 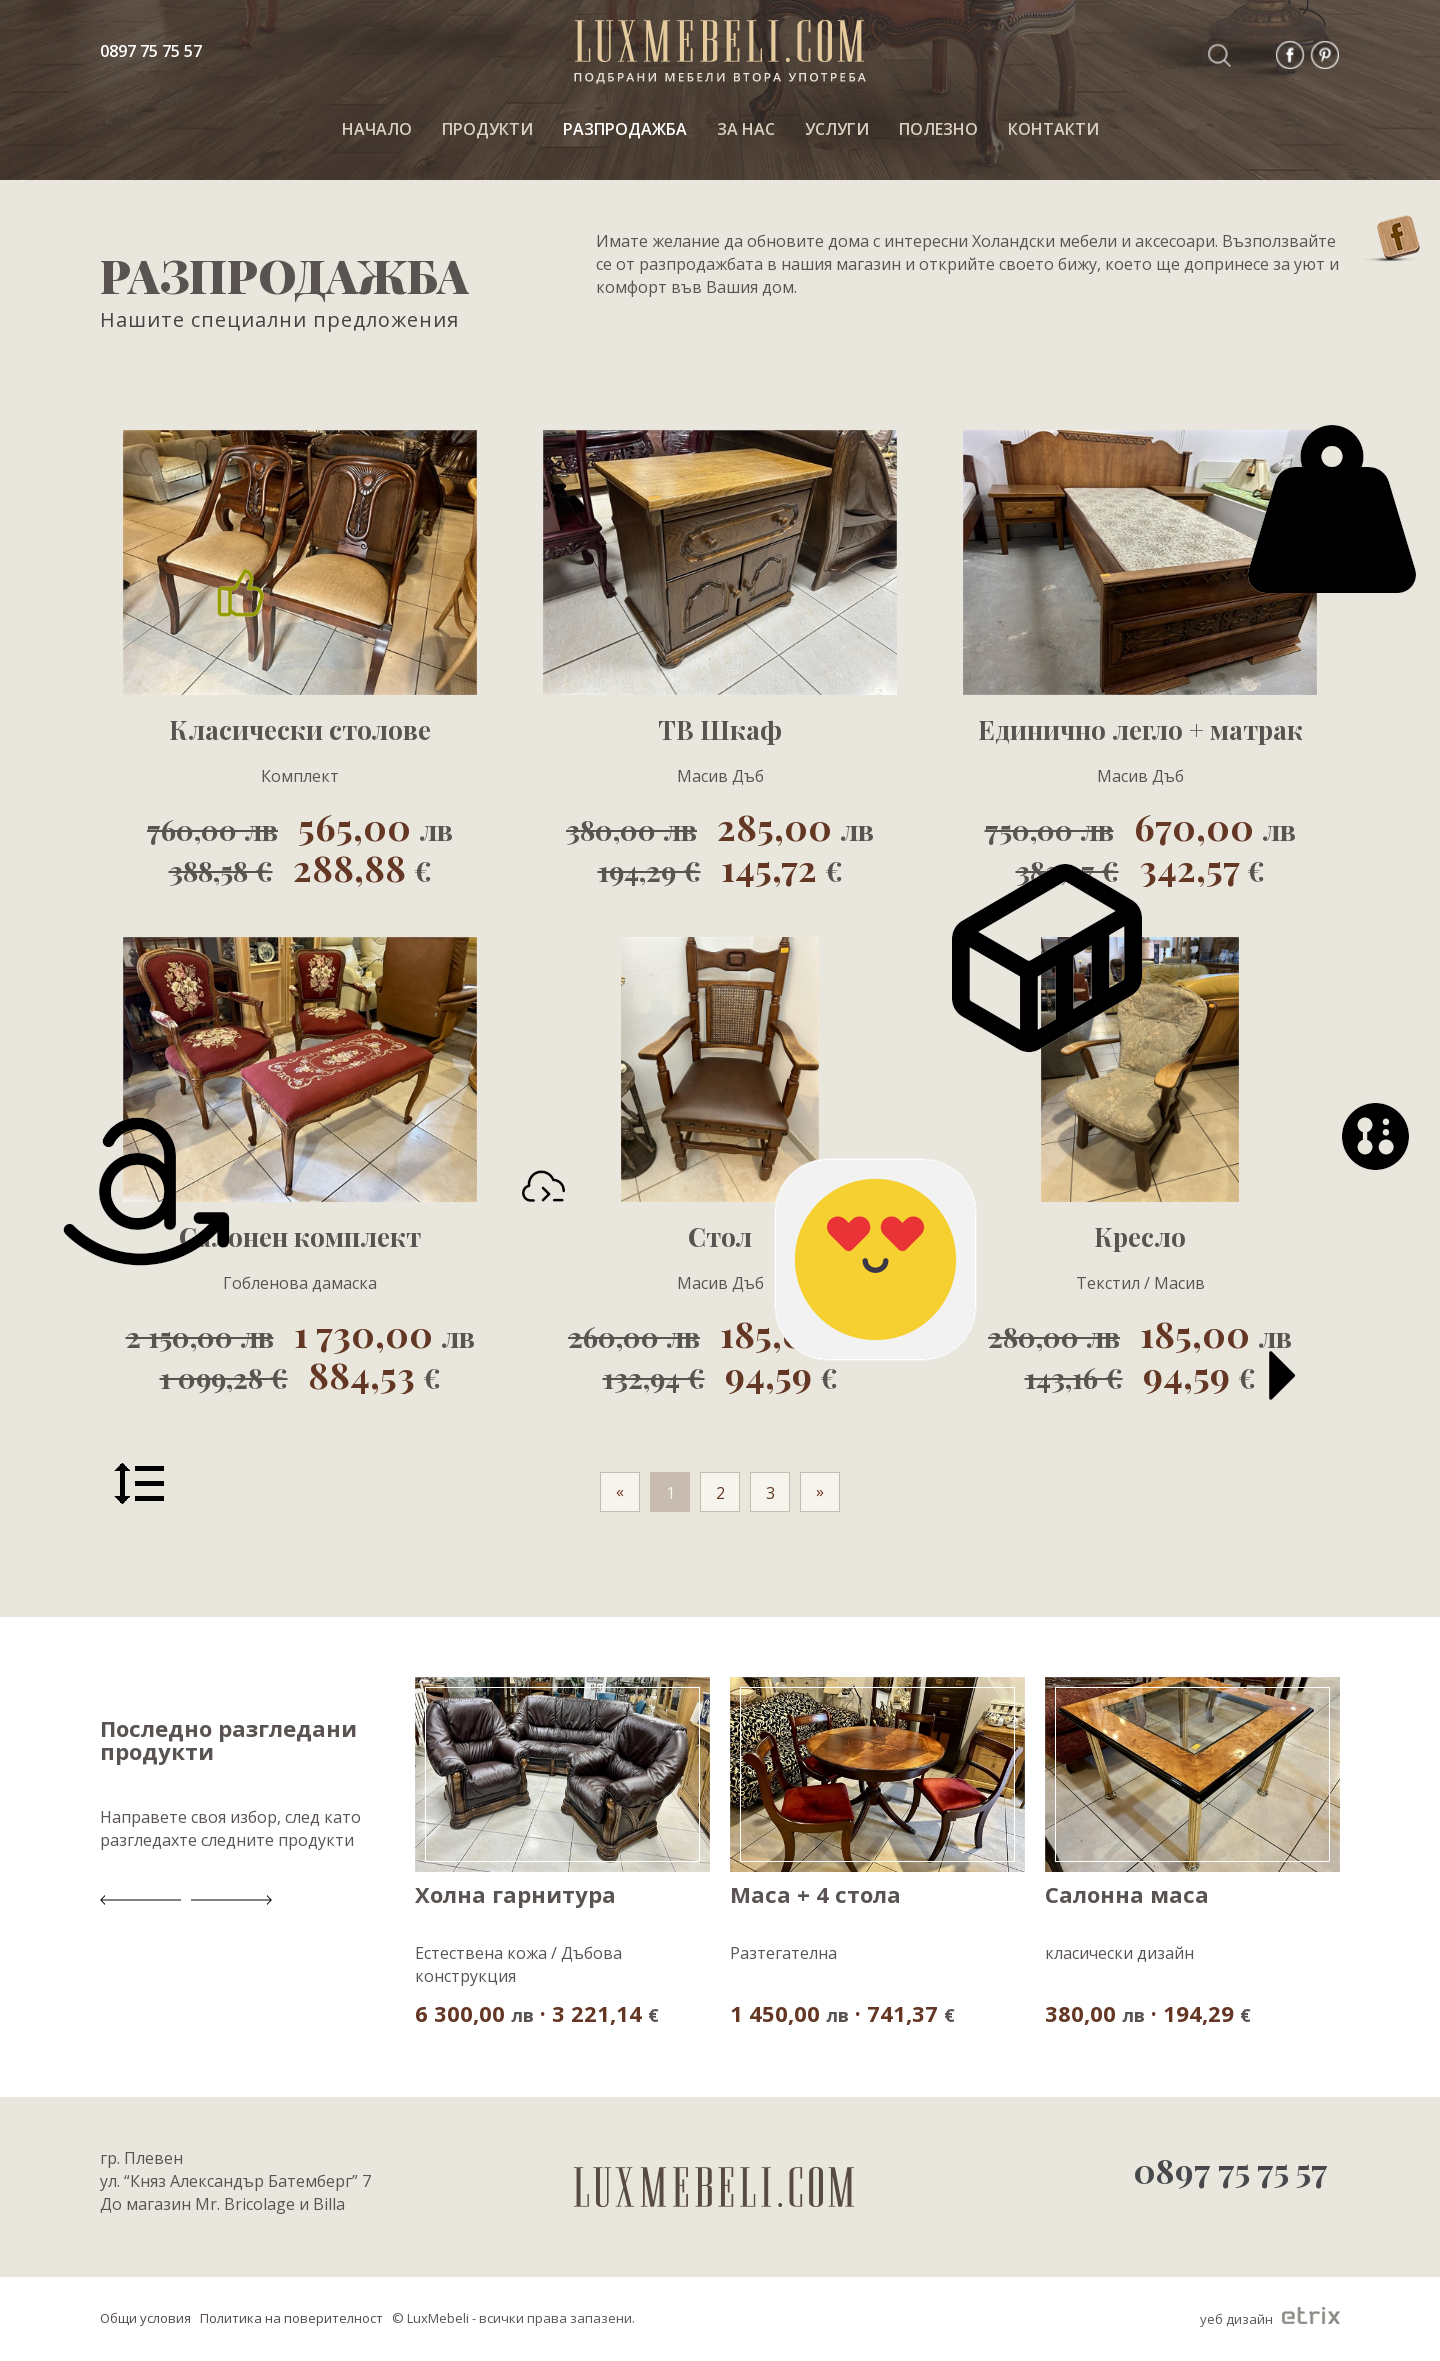 What do you see at coordinates (240, 594) in the screenshot?
I see `like or upvote content` at bounding box center [240, 594].